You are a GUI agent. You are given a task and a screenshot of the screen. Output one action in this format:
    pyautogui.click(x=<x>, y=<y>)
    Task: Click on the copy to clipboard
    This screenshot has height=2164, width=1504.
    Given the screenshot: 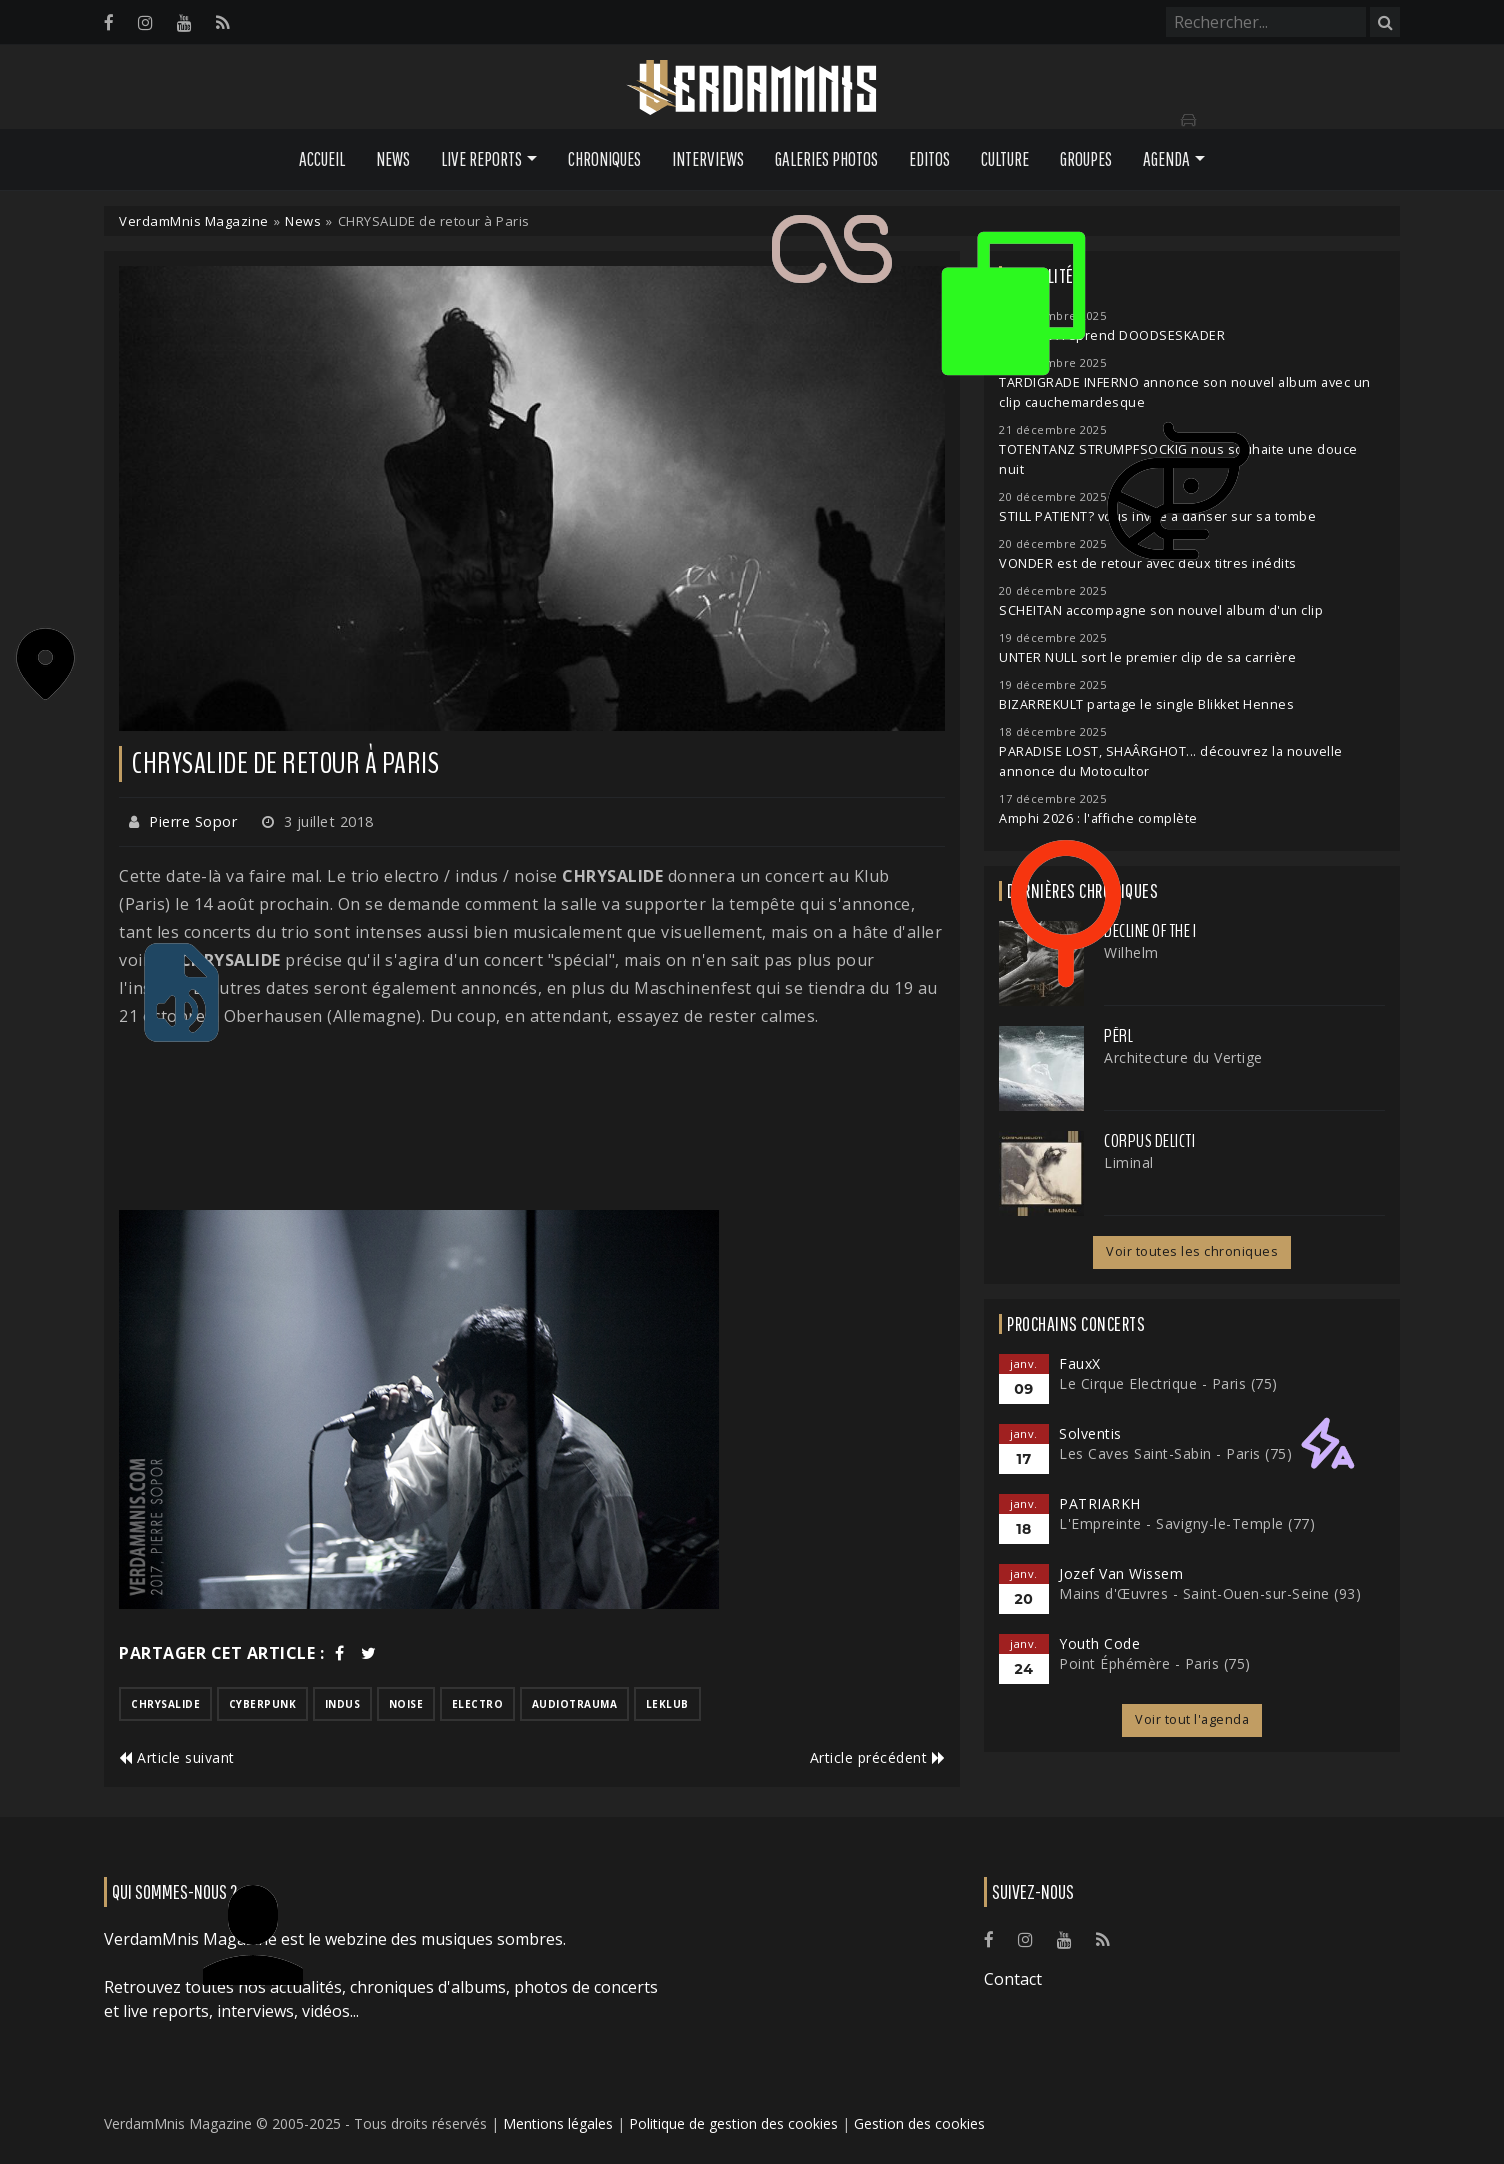 What is the action you would take?
    pyautogui.click(x=1013, y=303)
    